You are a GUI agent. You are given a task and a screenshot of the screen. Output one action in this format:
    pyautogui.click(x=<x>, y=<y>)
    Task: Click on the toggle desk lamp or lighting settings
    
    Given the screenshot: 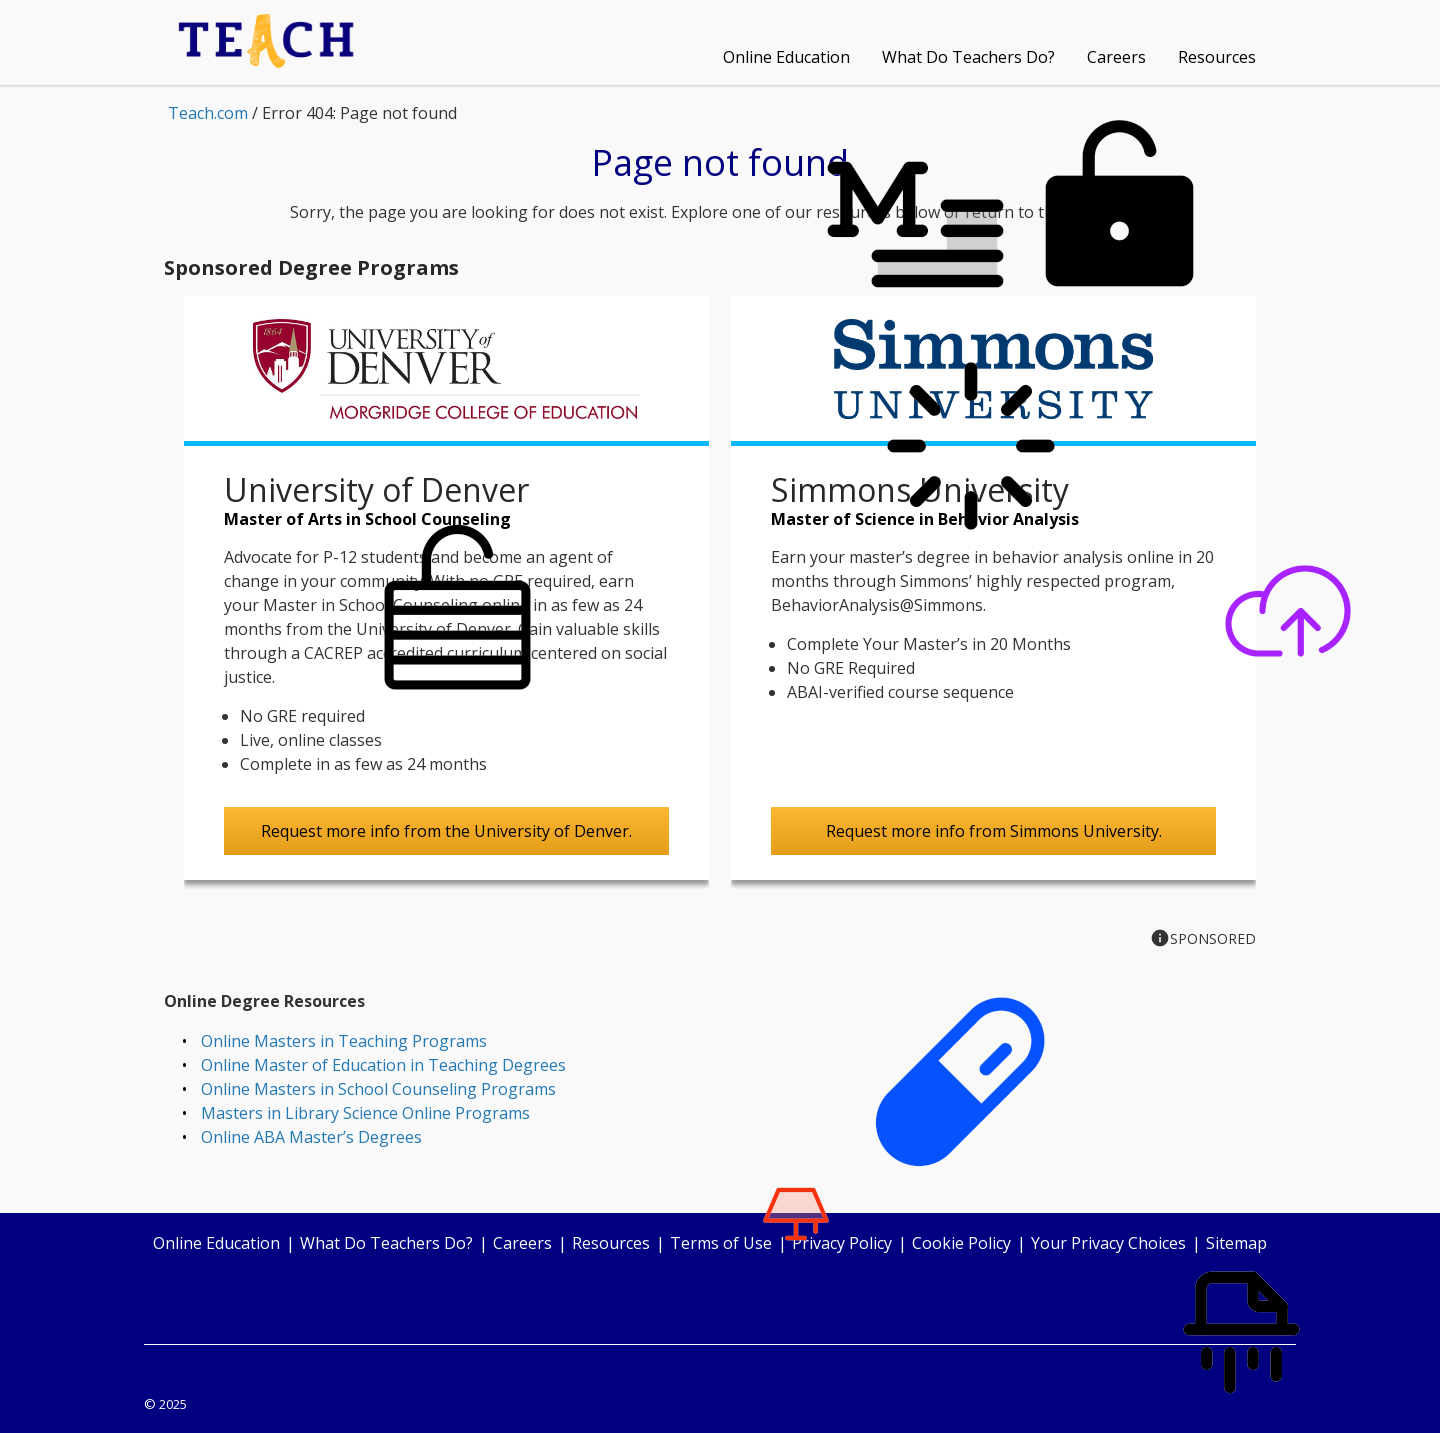 What is the action you would take?
    pyautogui.click(x=796, y=1214)
    